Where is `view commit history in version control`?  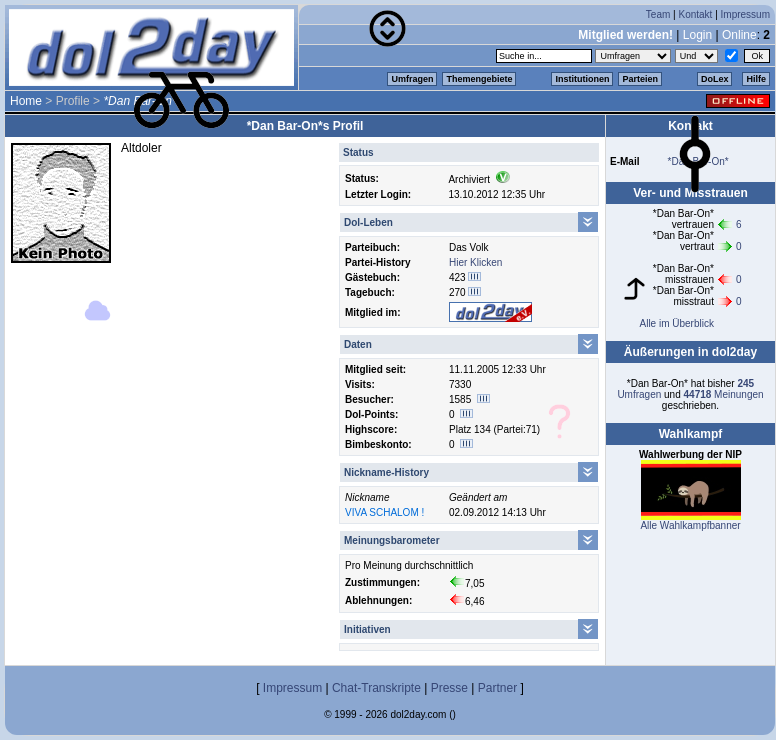 view commit history in version control is located at coordinates (695, 154).